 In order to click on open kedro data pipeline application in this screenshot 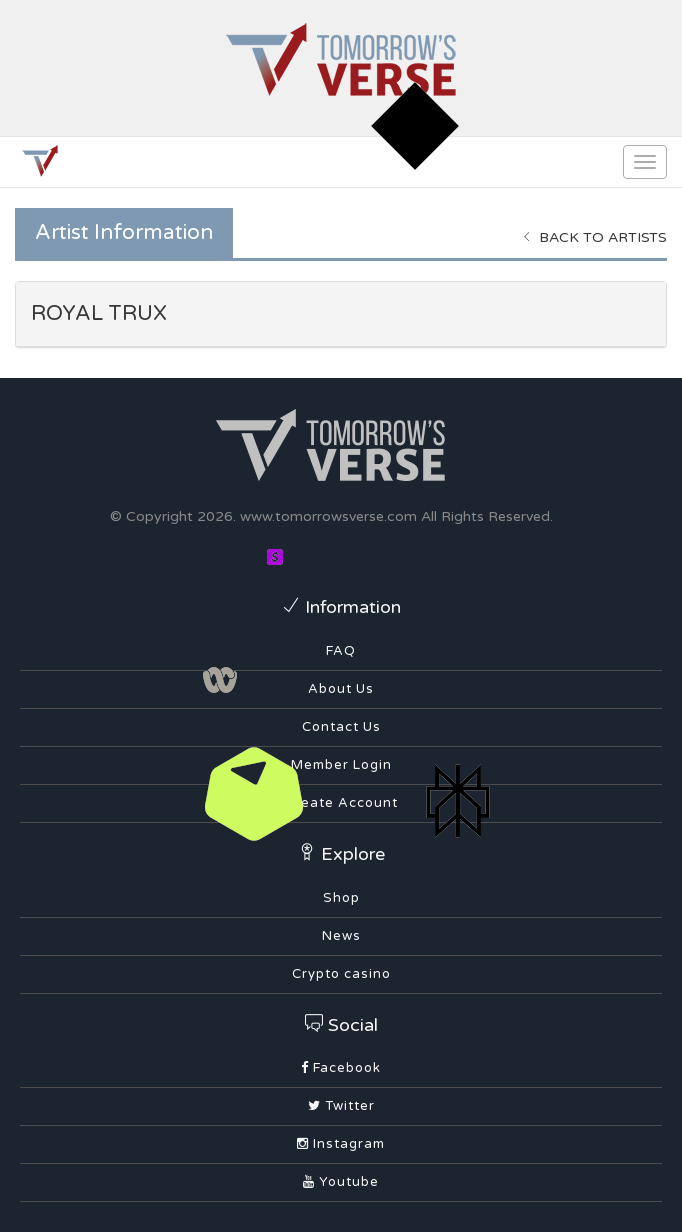, I will do `click(415, 126)`.